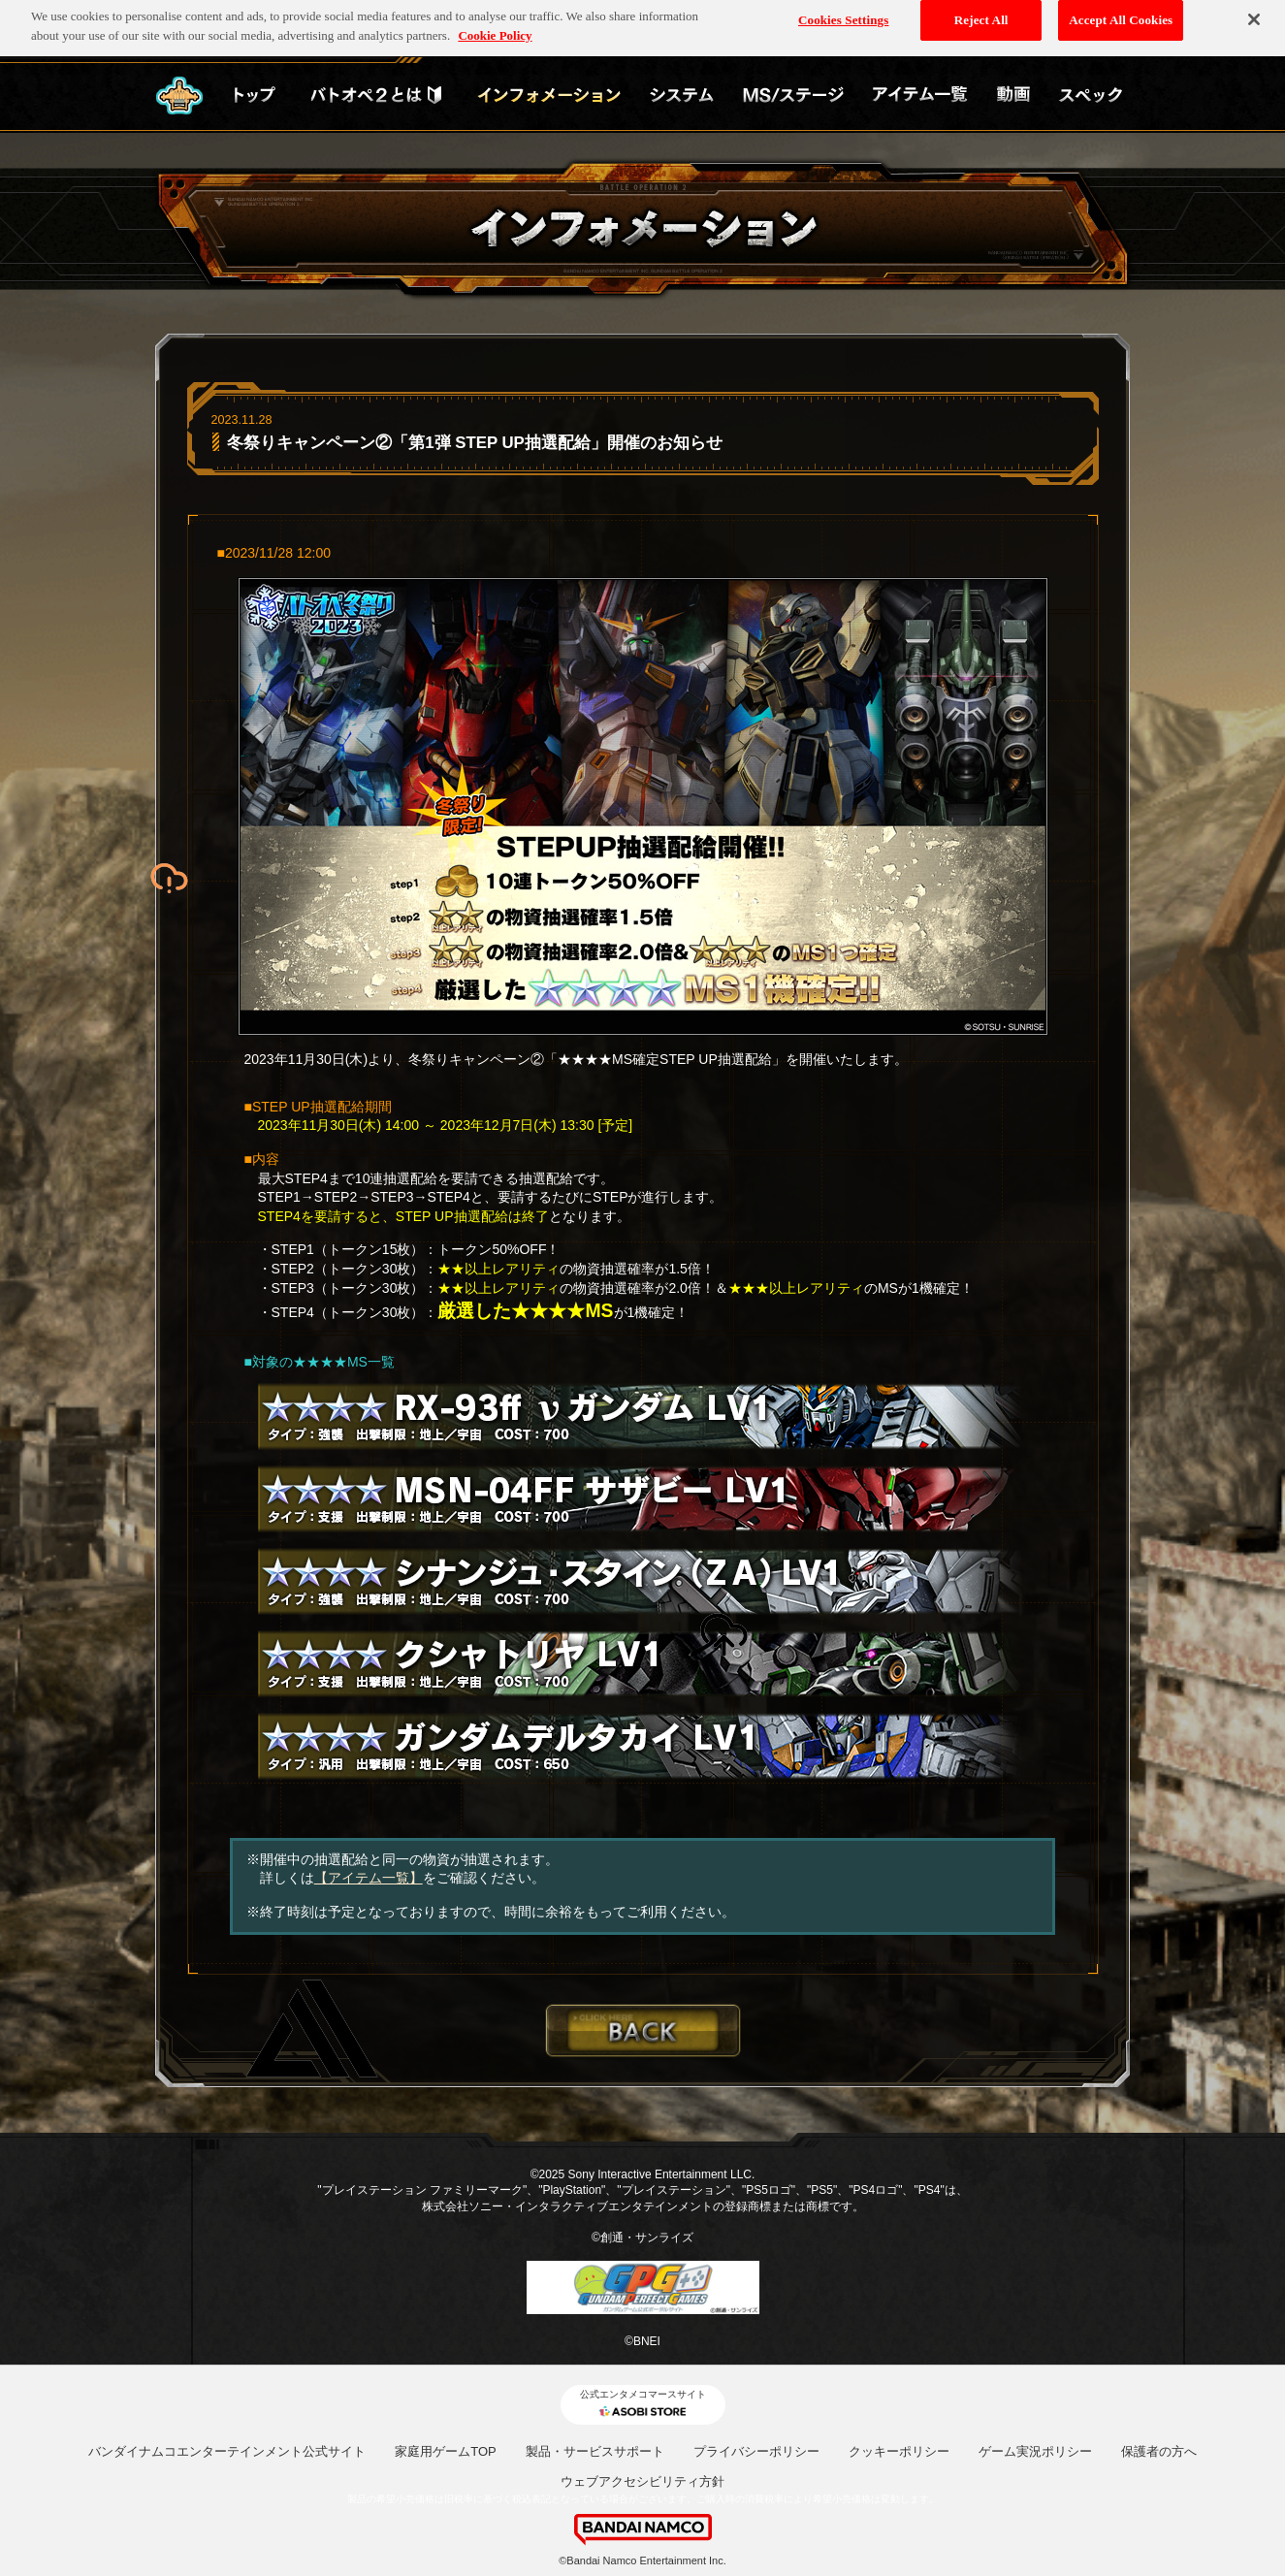 The image size is (1285, 2576). Describe the element at coordinates (723, 1634) in the screenshot. I see `upload file to cloud storage` at that location.